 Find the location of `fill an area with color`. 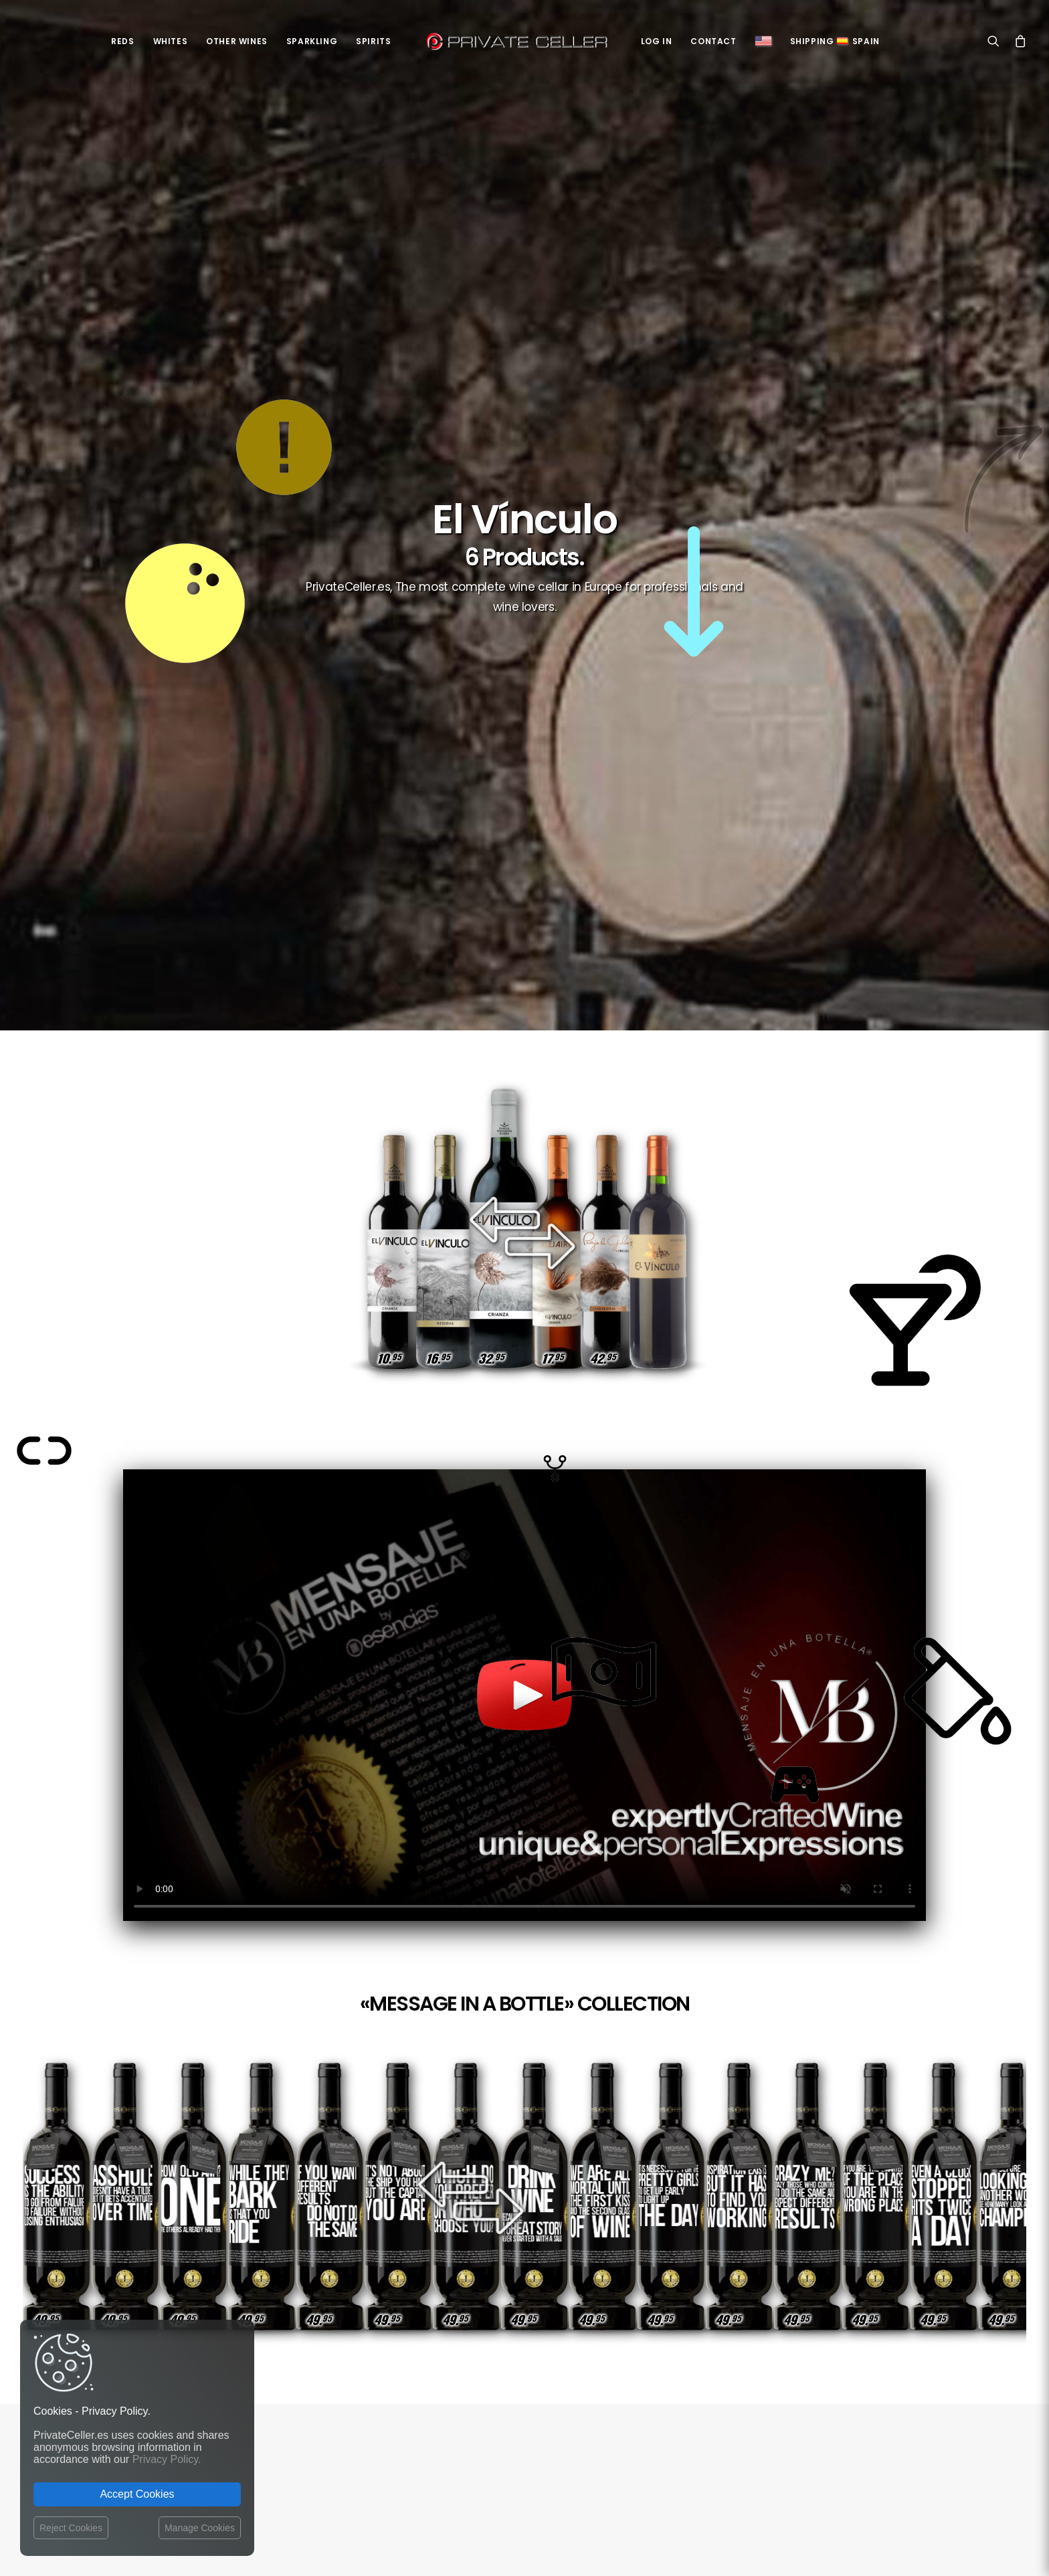

fill an area with color is located at coordinates (957, 1691).